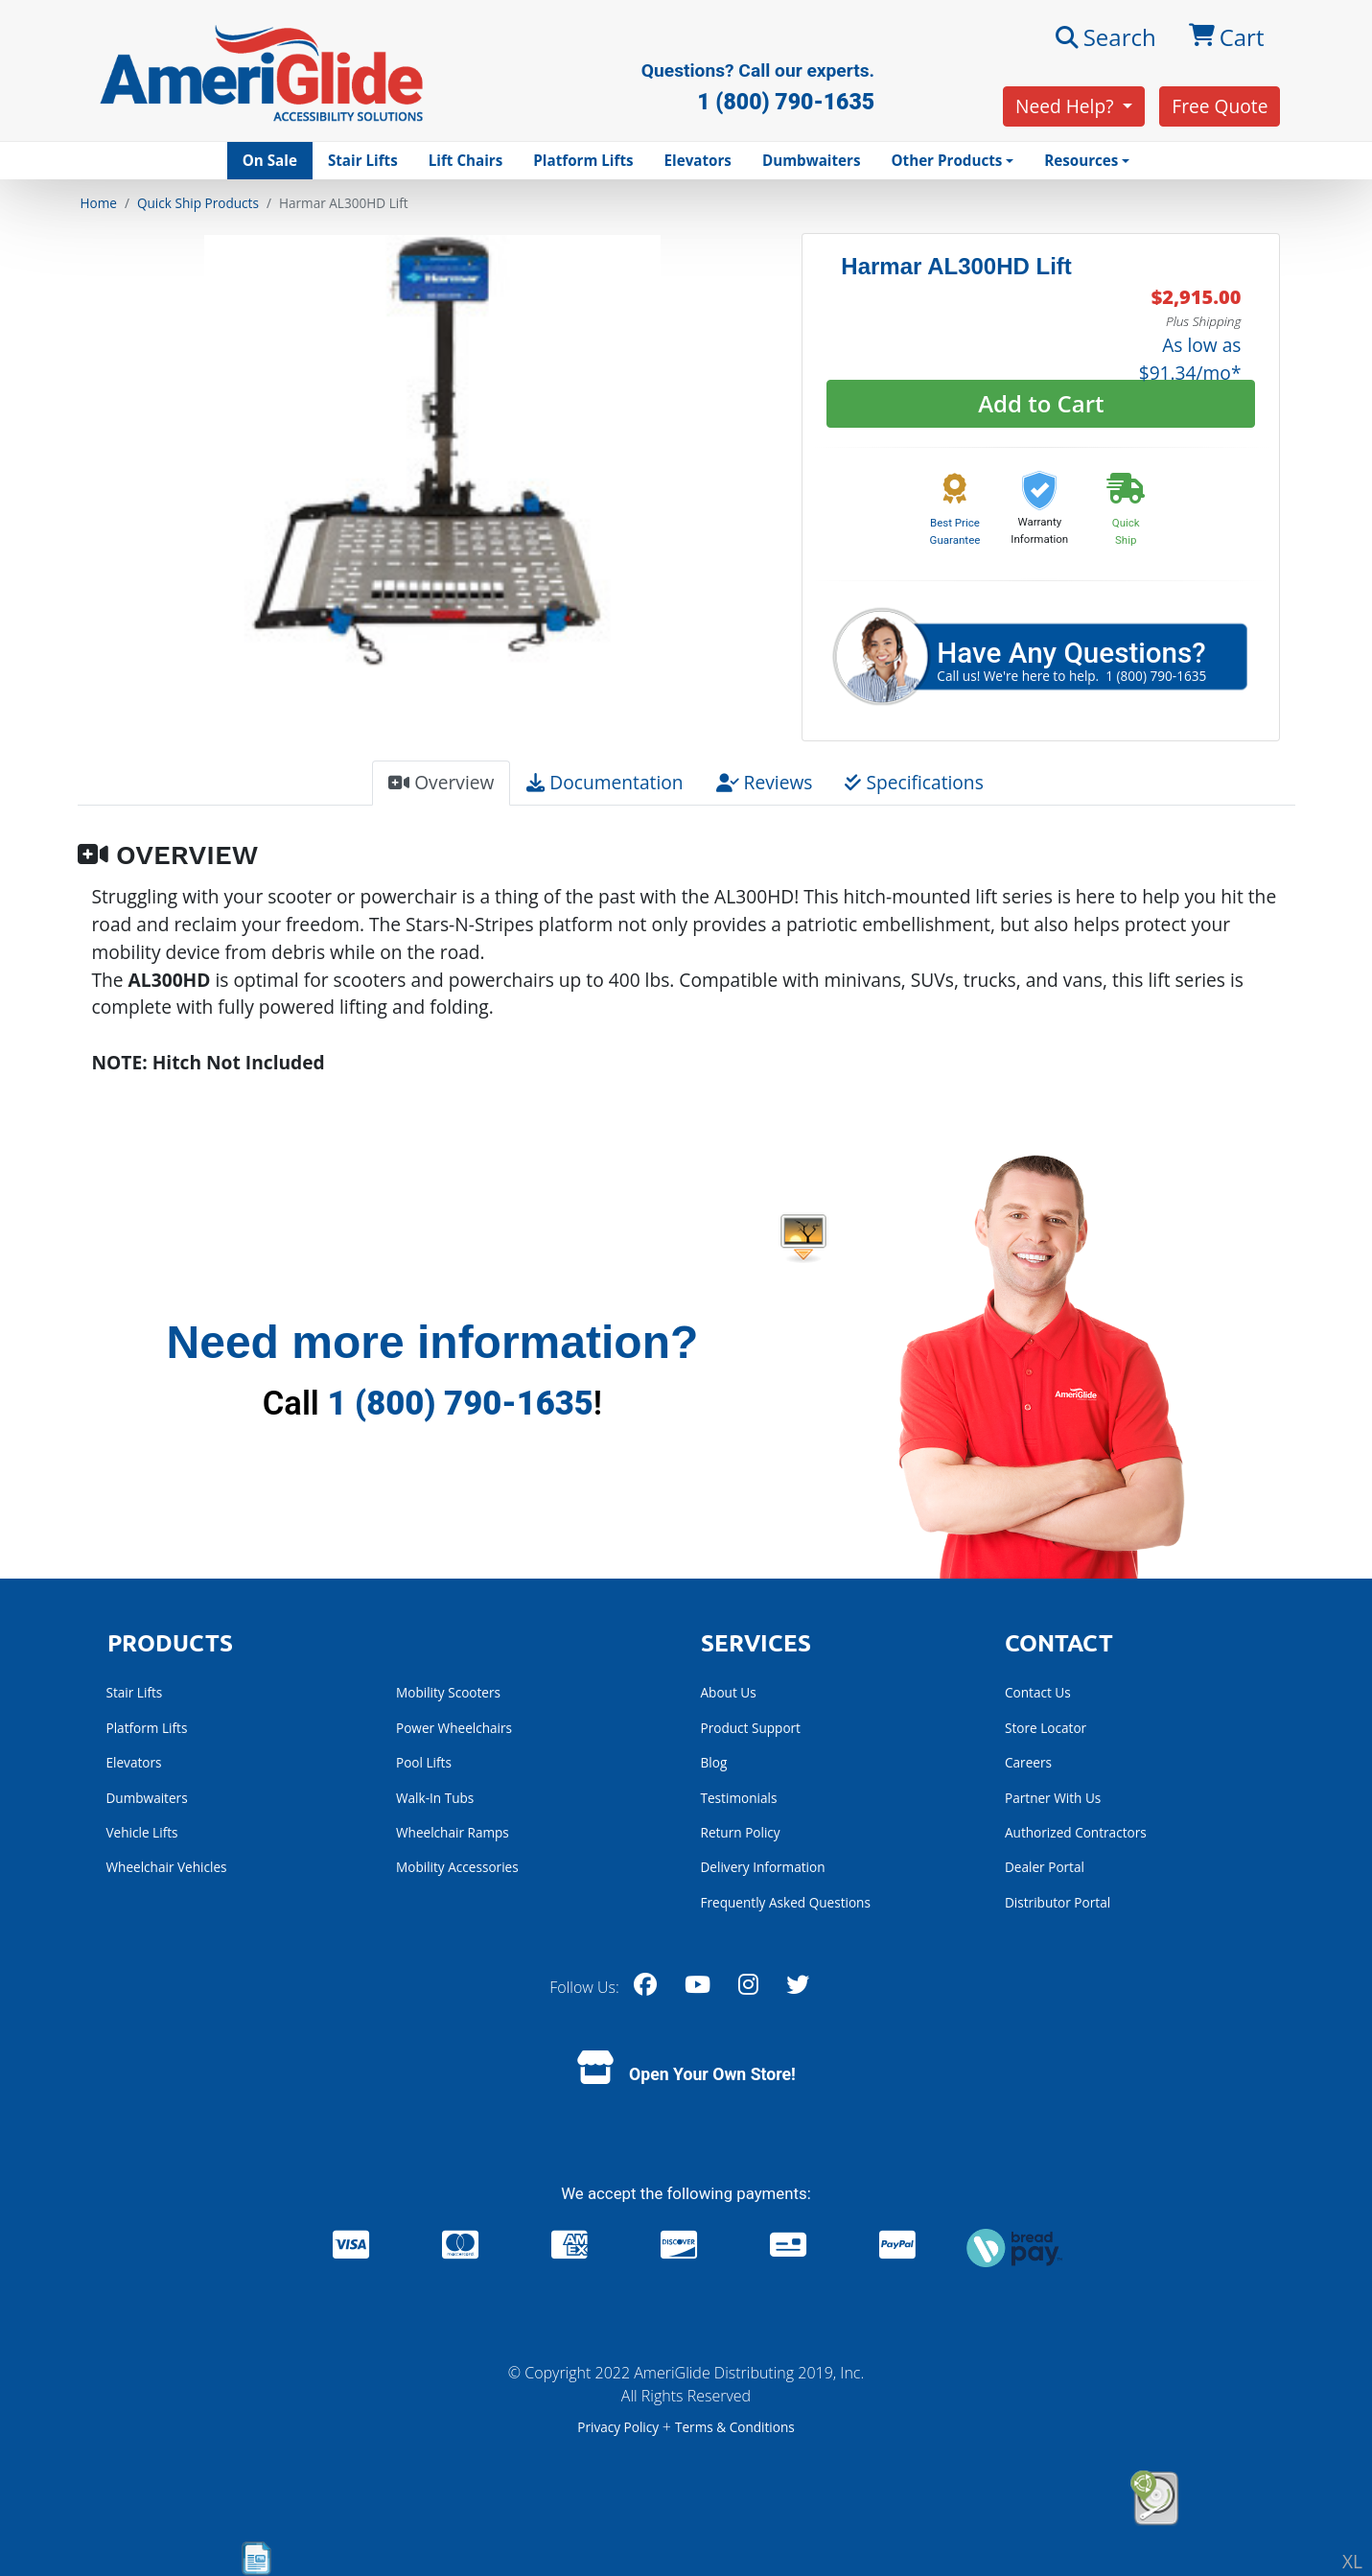 This screenshot has height=2576, width=1372. I want to click on launch ubiquity disk installer, so click(1156, 2498).